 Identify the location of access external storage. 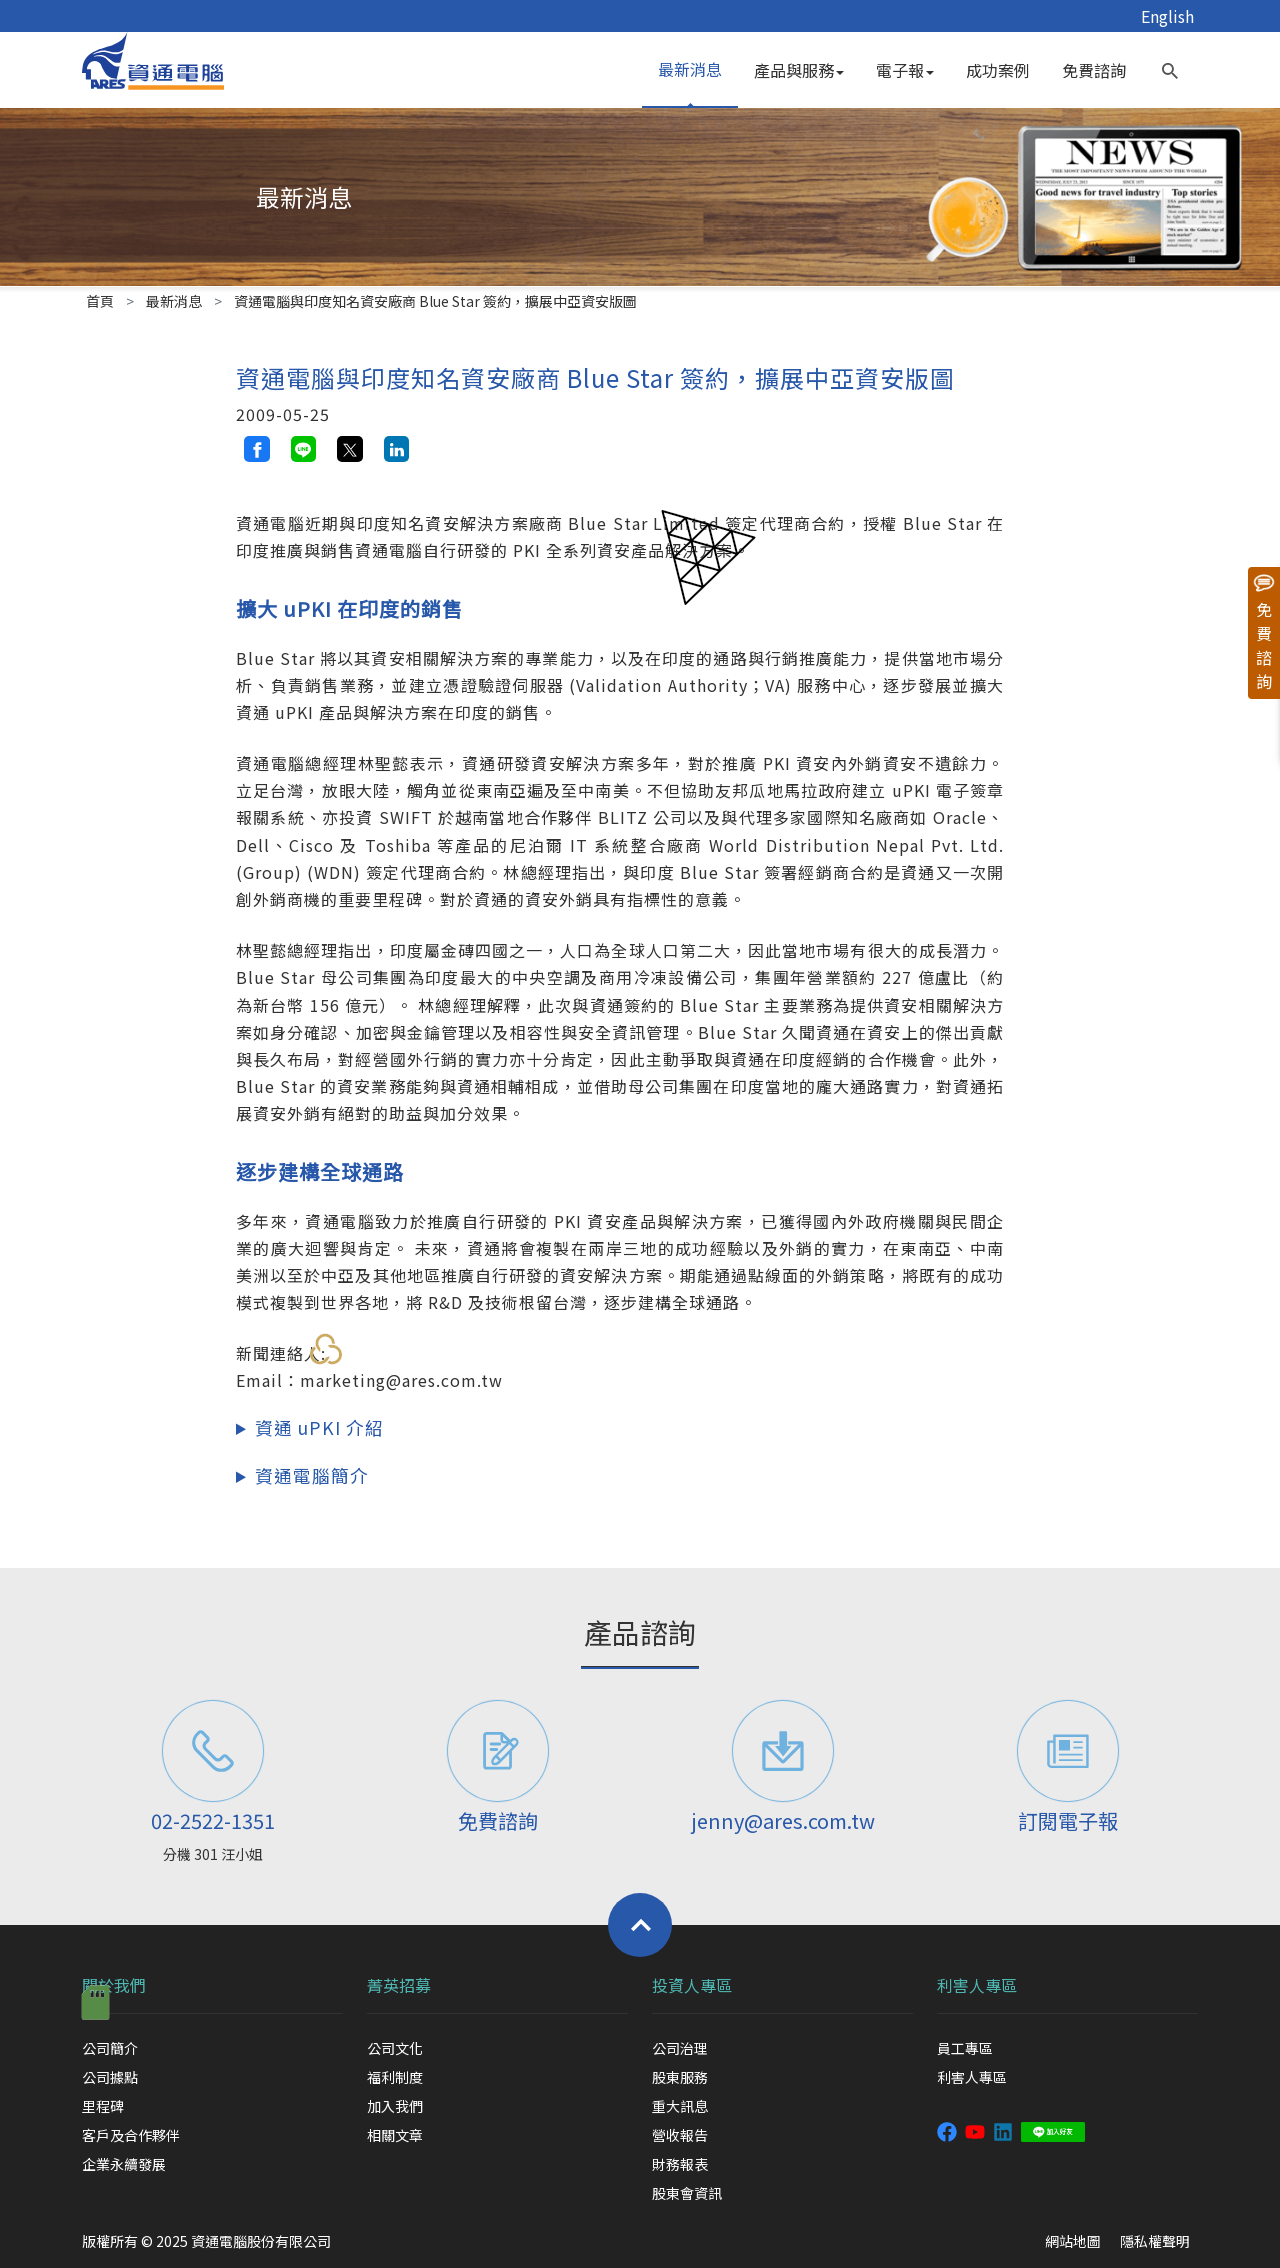
(95, 2002).